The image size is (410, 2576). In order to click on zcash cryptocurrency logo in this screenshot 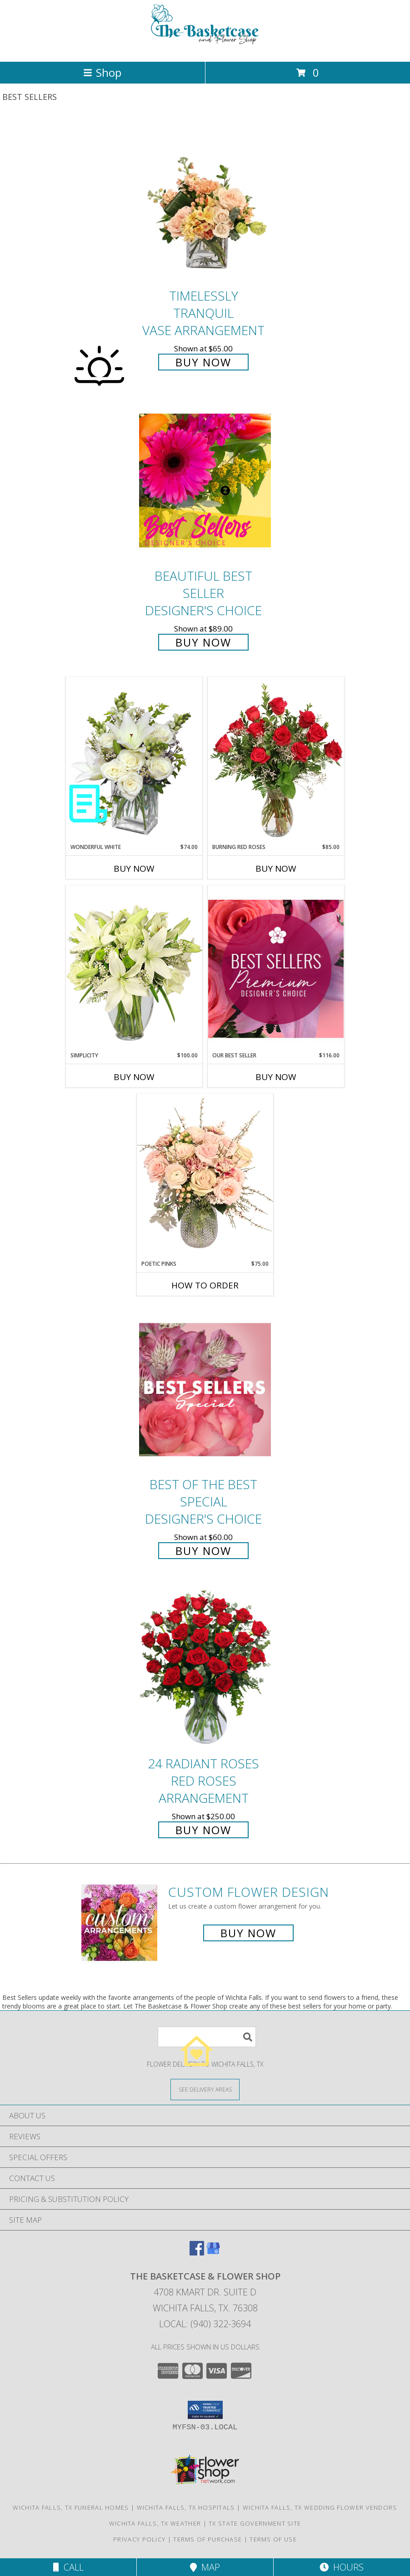, I will do `click(225, 490)`.